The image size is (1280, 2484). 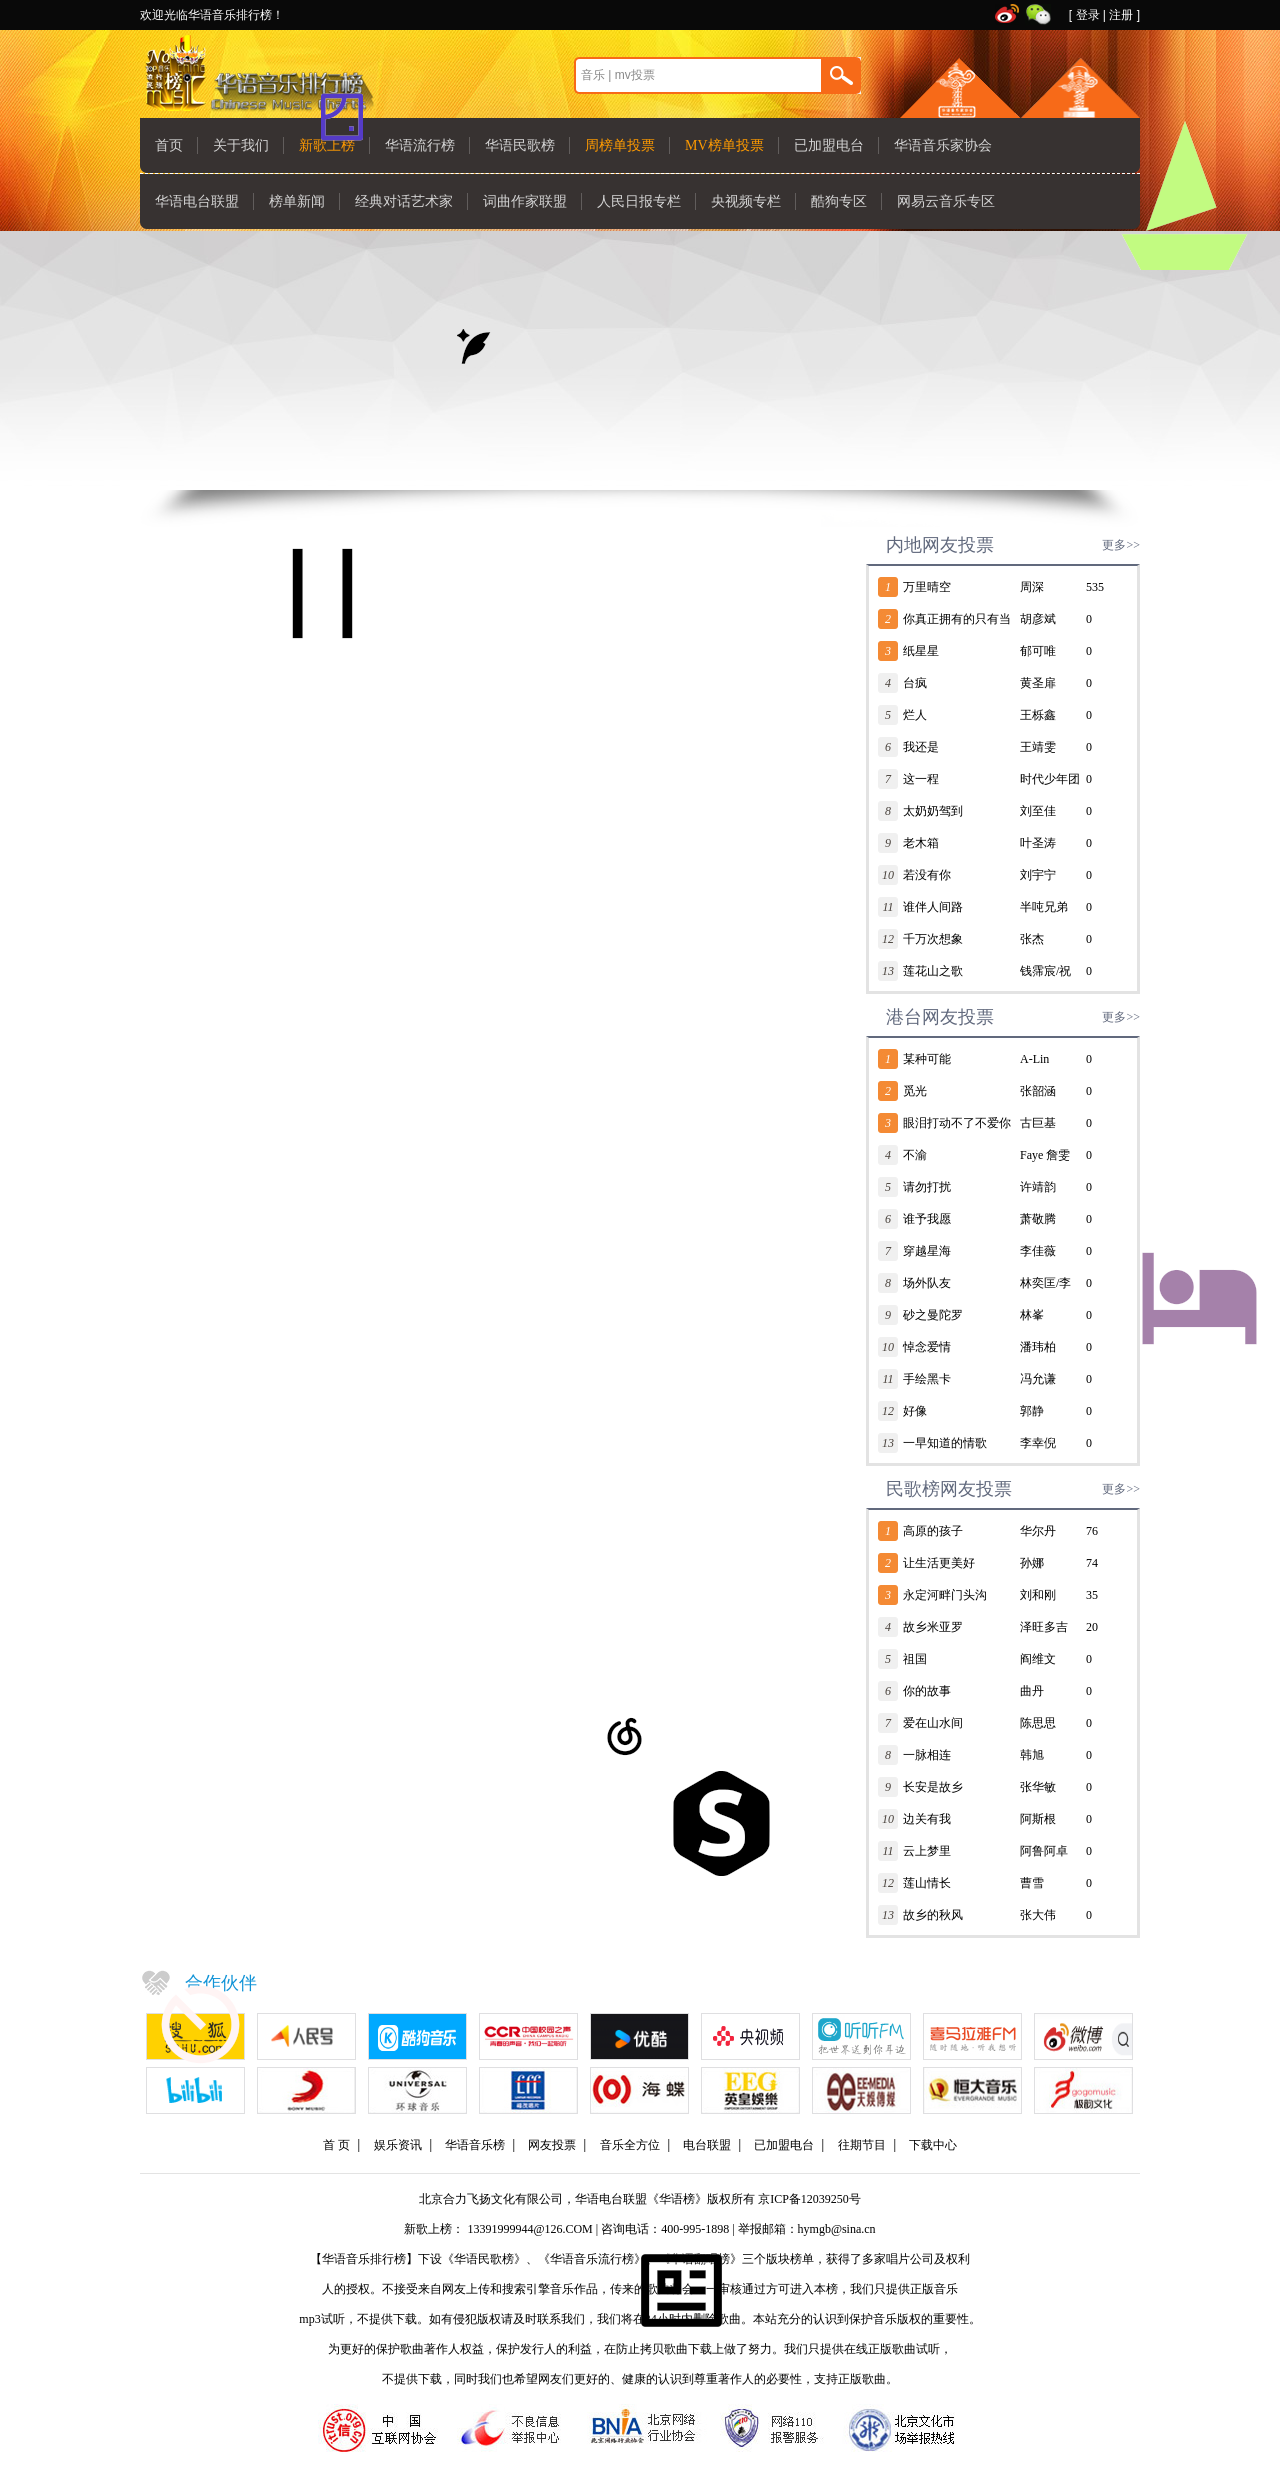 What do you see at coordinates (681, 2290) in the screenshot?
I see `view your profile` at bounding box center [681, 2290].